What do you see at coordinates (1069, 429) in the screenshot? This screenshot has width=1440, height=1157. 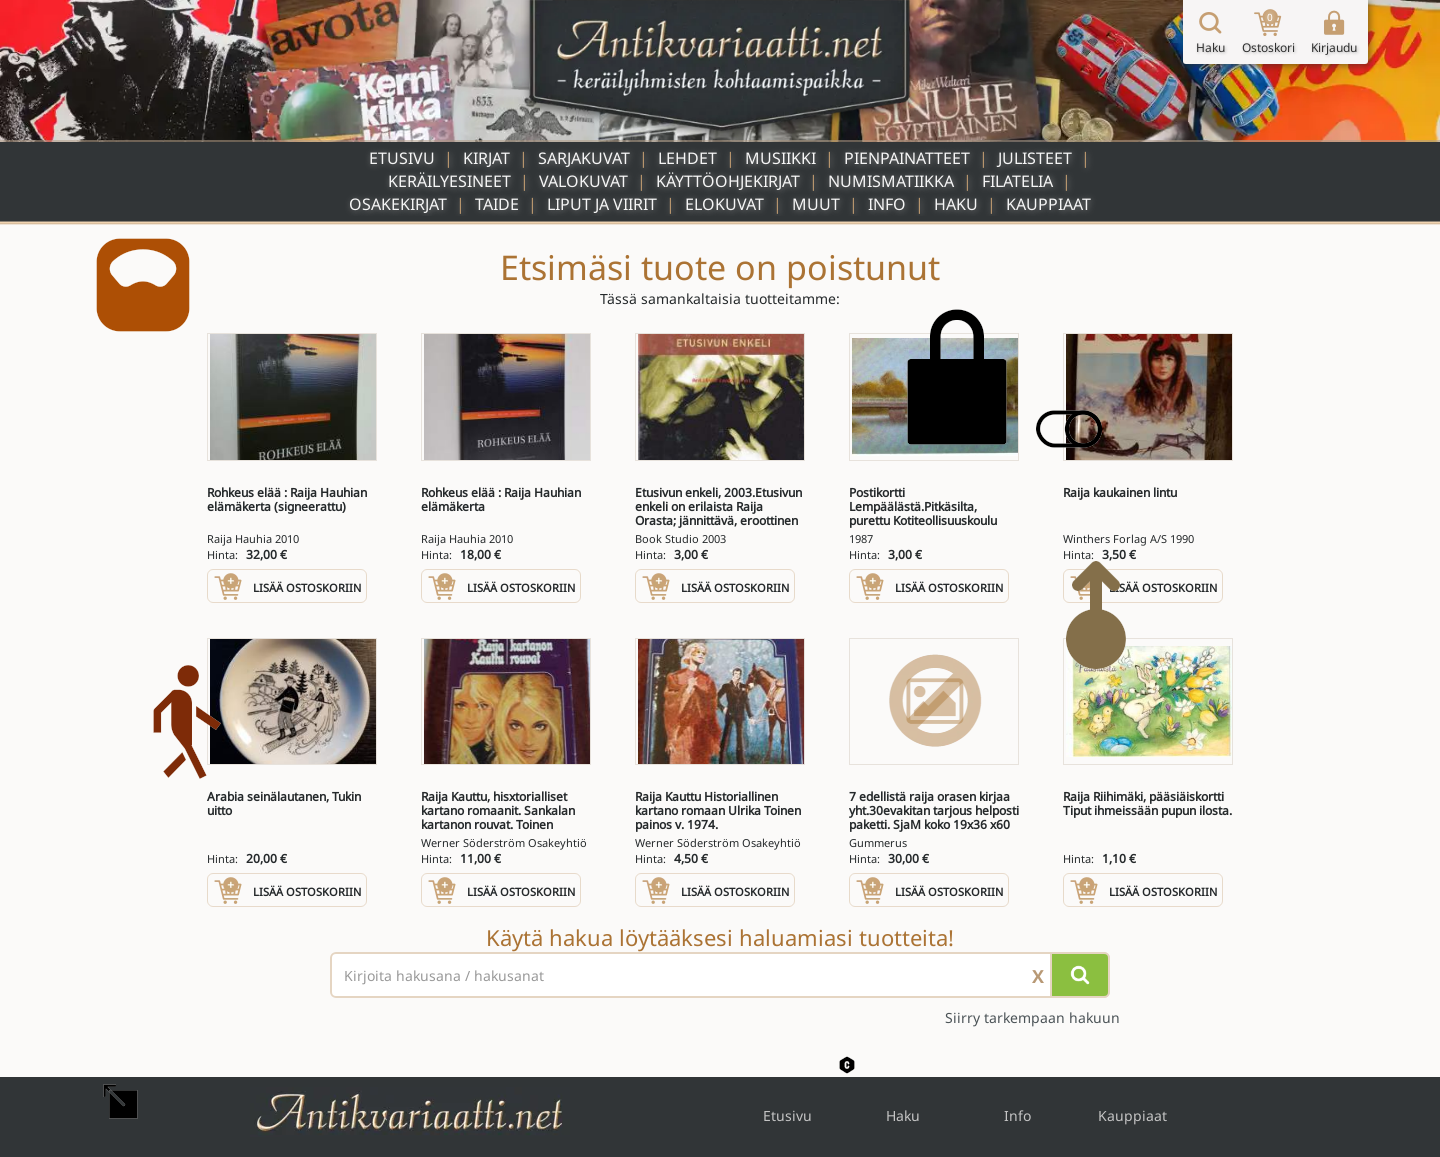 I see `toggle a setting on or off` at bounding box center [1069, 429].